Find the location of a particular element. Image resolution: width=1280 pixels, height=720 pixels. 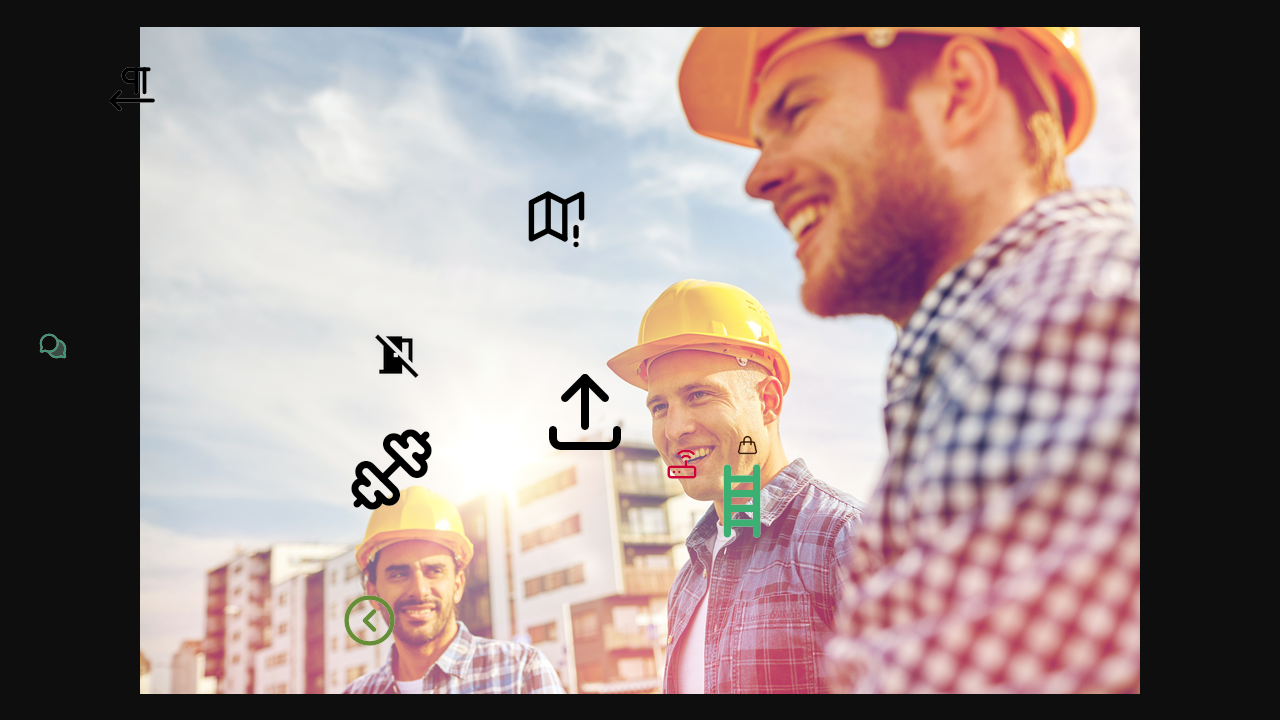

open chat or messaging is located at coordinates (53, 346).